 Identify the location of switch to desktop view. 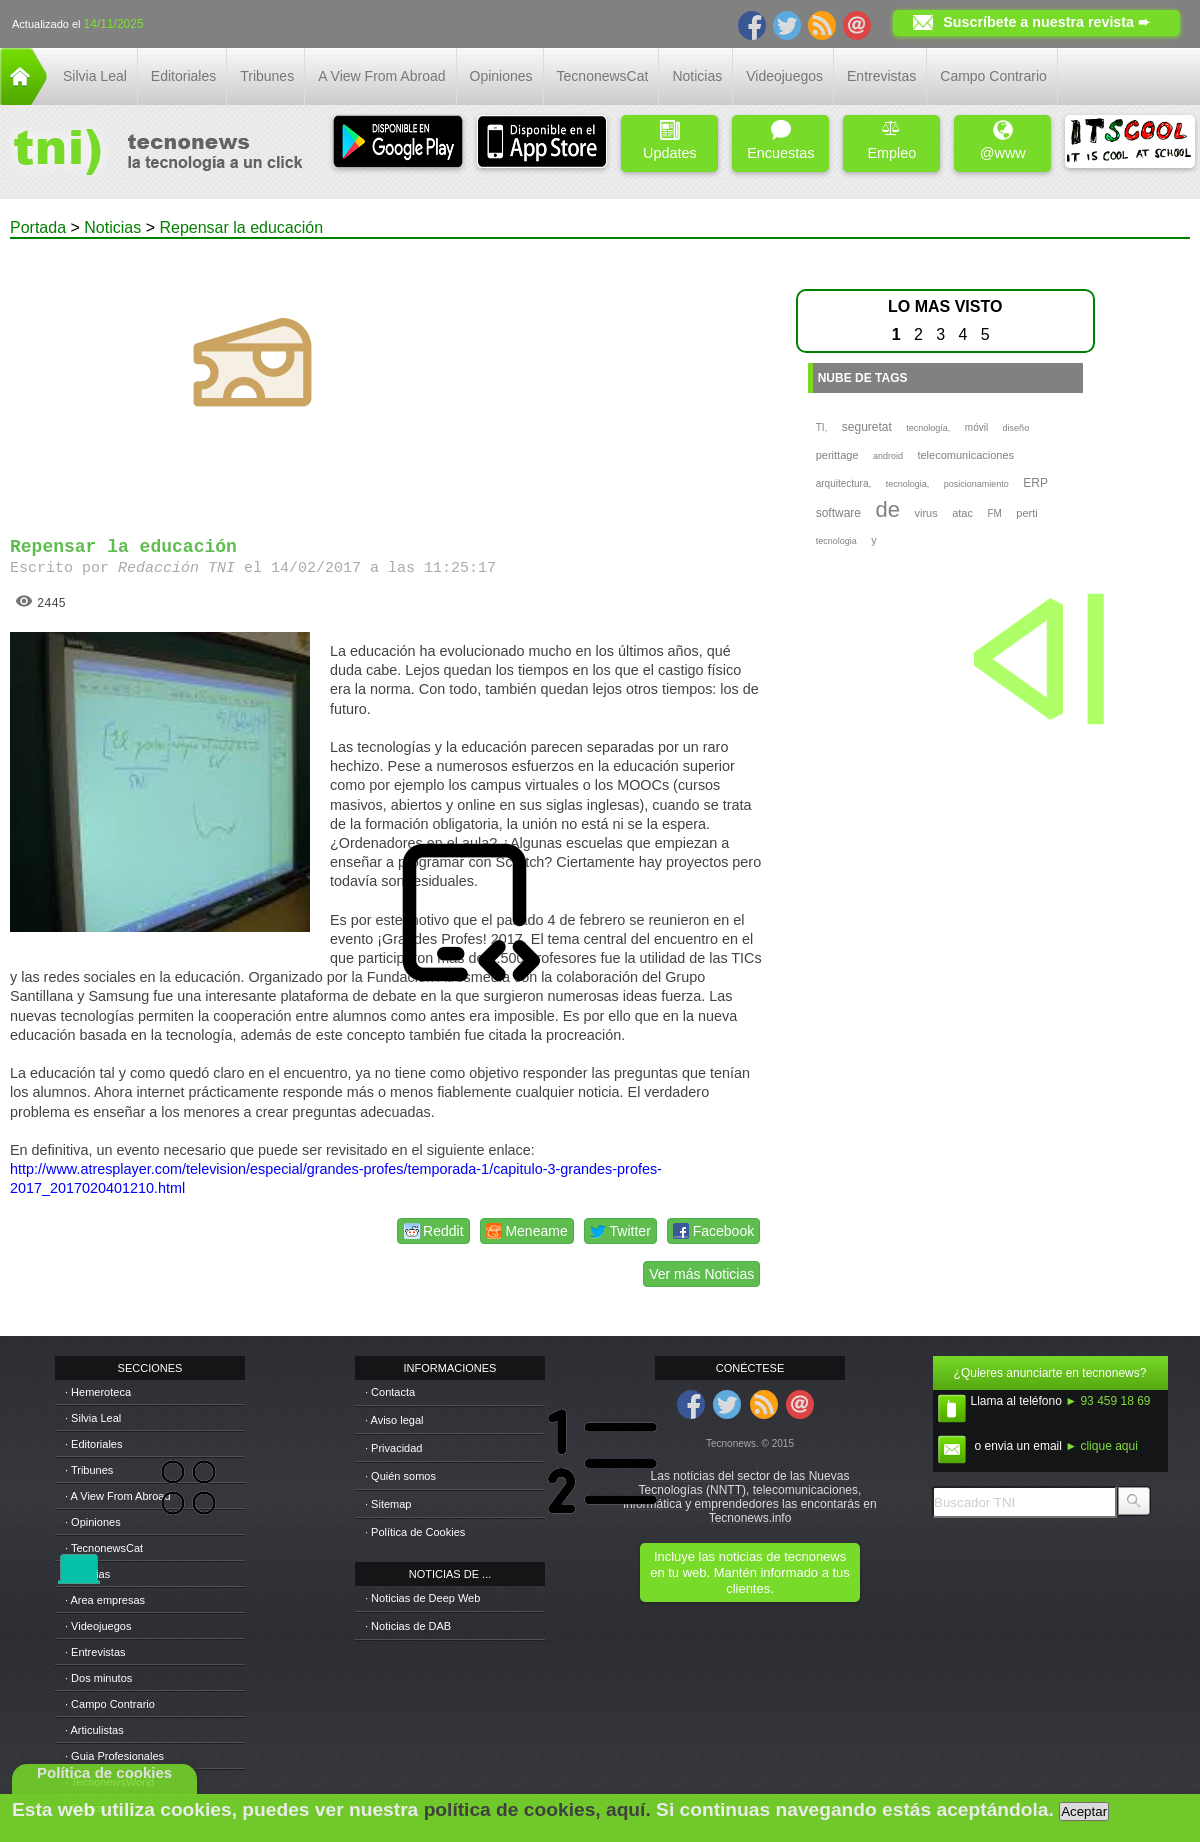
(79, 1569).